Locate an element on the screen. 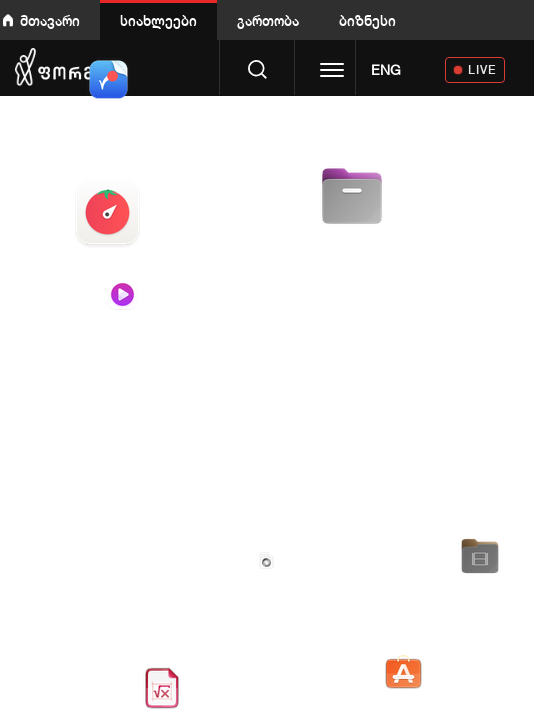 The image size is (534, 720). open the nautilus file manager is located at coordinates (352, 196).